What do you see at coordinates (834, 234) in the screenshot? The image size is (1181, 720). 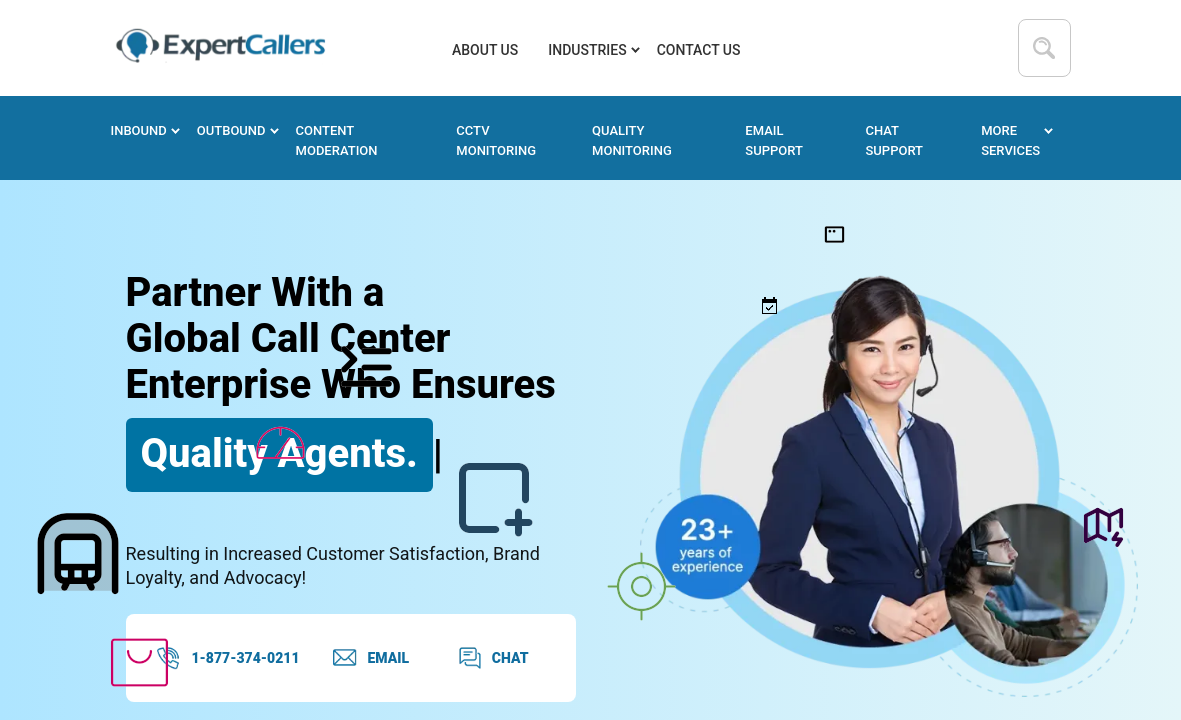 I see `open application window` at bounding box center [834, 234].